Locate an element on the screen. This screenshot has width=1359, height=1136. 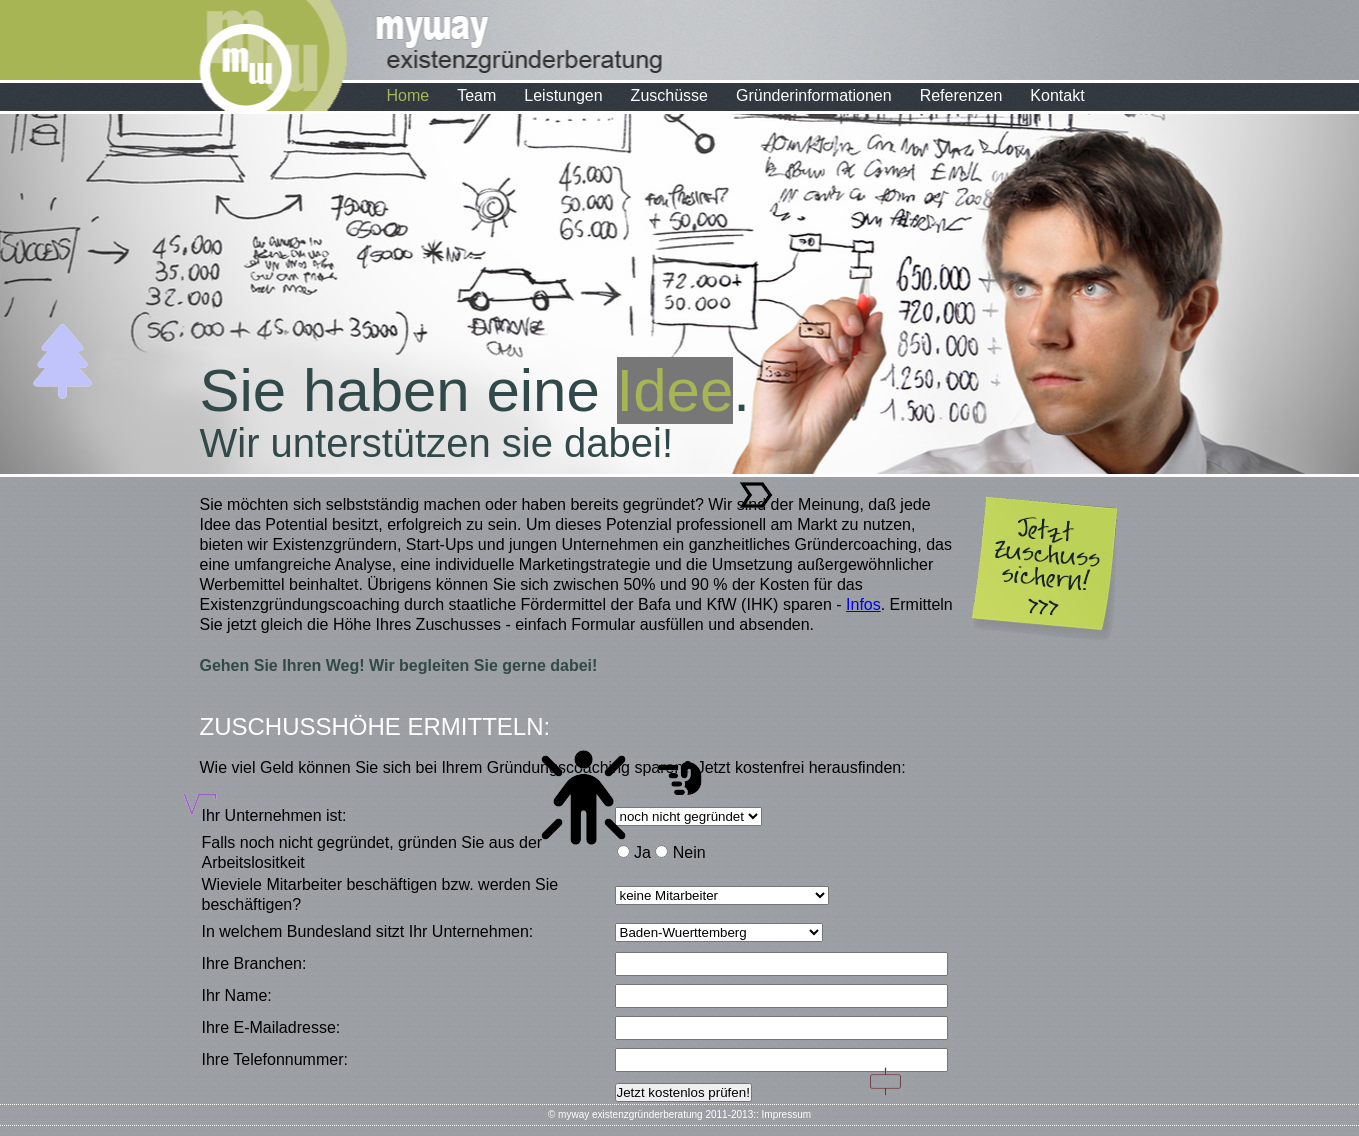
view user presence or active status is located at coordinates (583, 797).